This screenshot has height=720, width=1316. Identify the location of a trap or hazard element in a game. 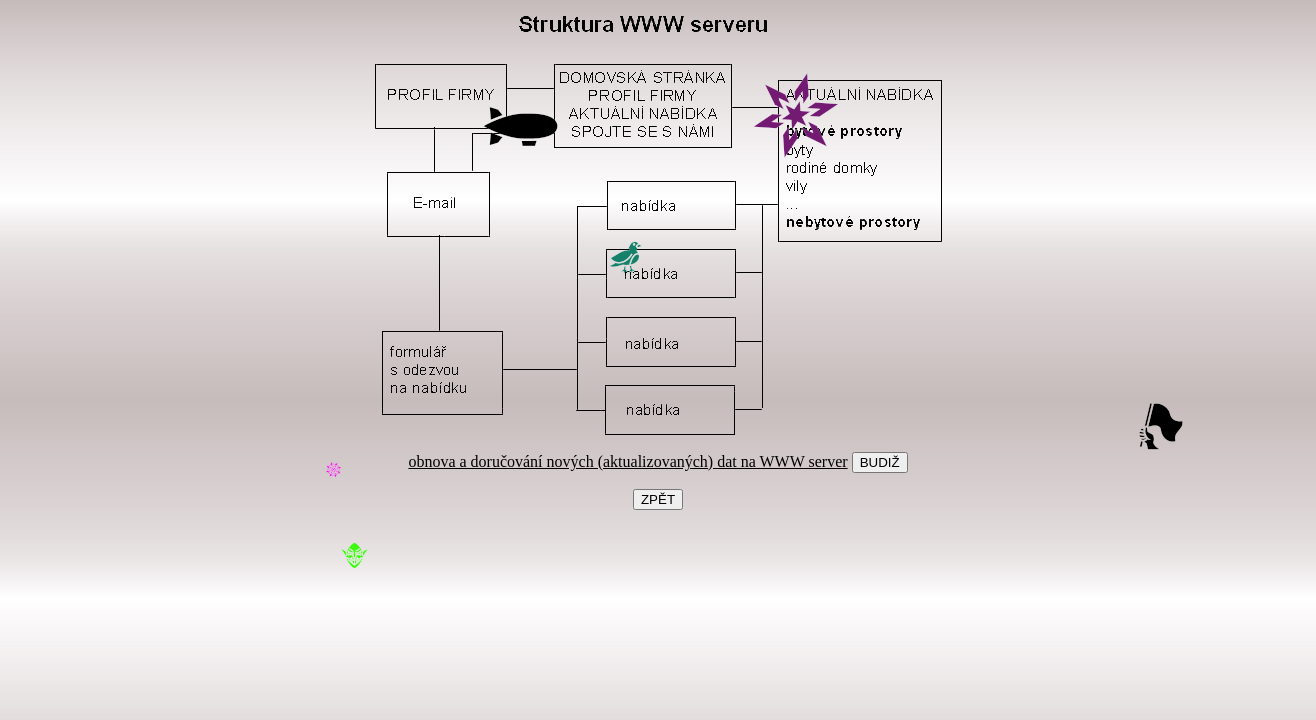
(333, 469).